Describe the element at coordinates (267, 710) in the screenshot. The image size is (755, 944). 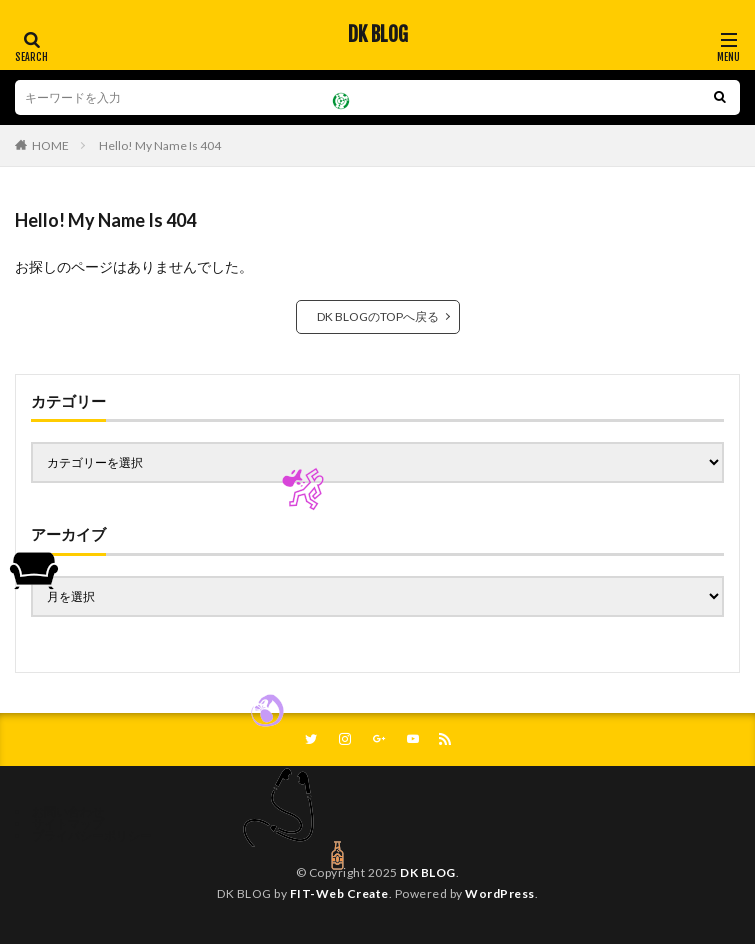
I see `indicates theft or pickpocketing in a game` at that location.